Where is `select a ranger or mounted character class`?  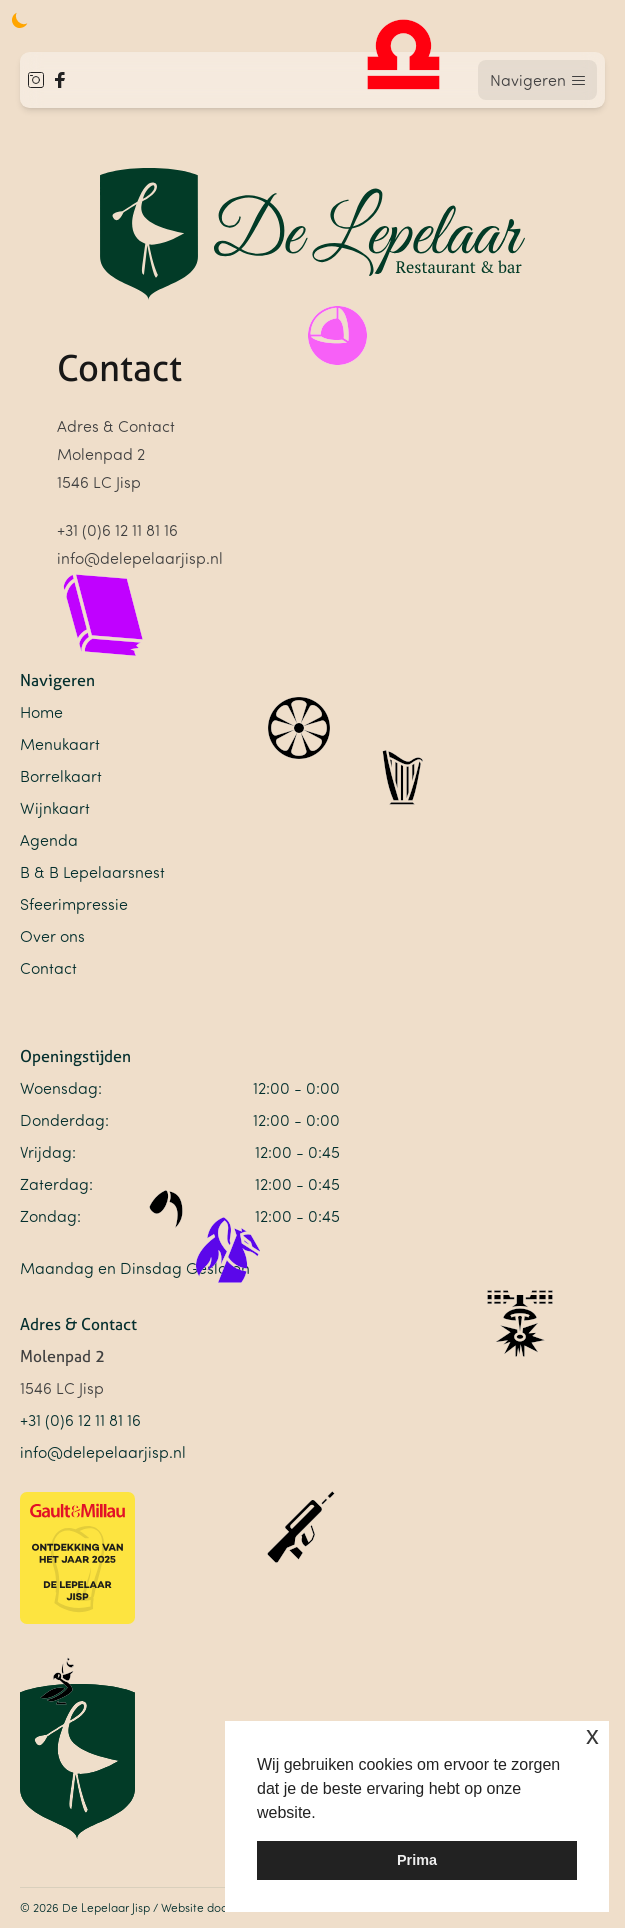 select a ranger or mounted character class is located at coordinates (228, 1250).